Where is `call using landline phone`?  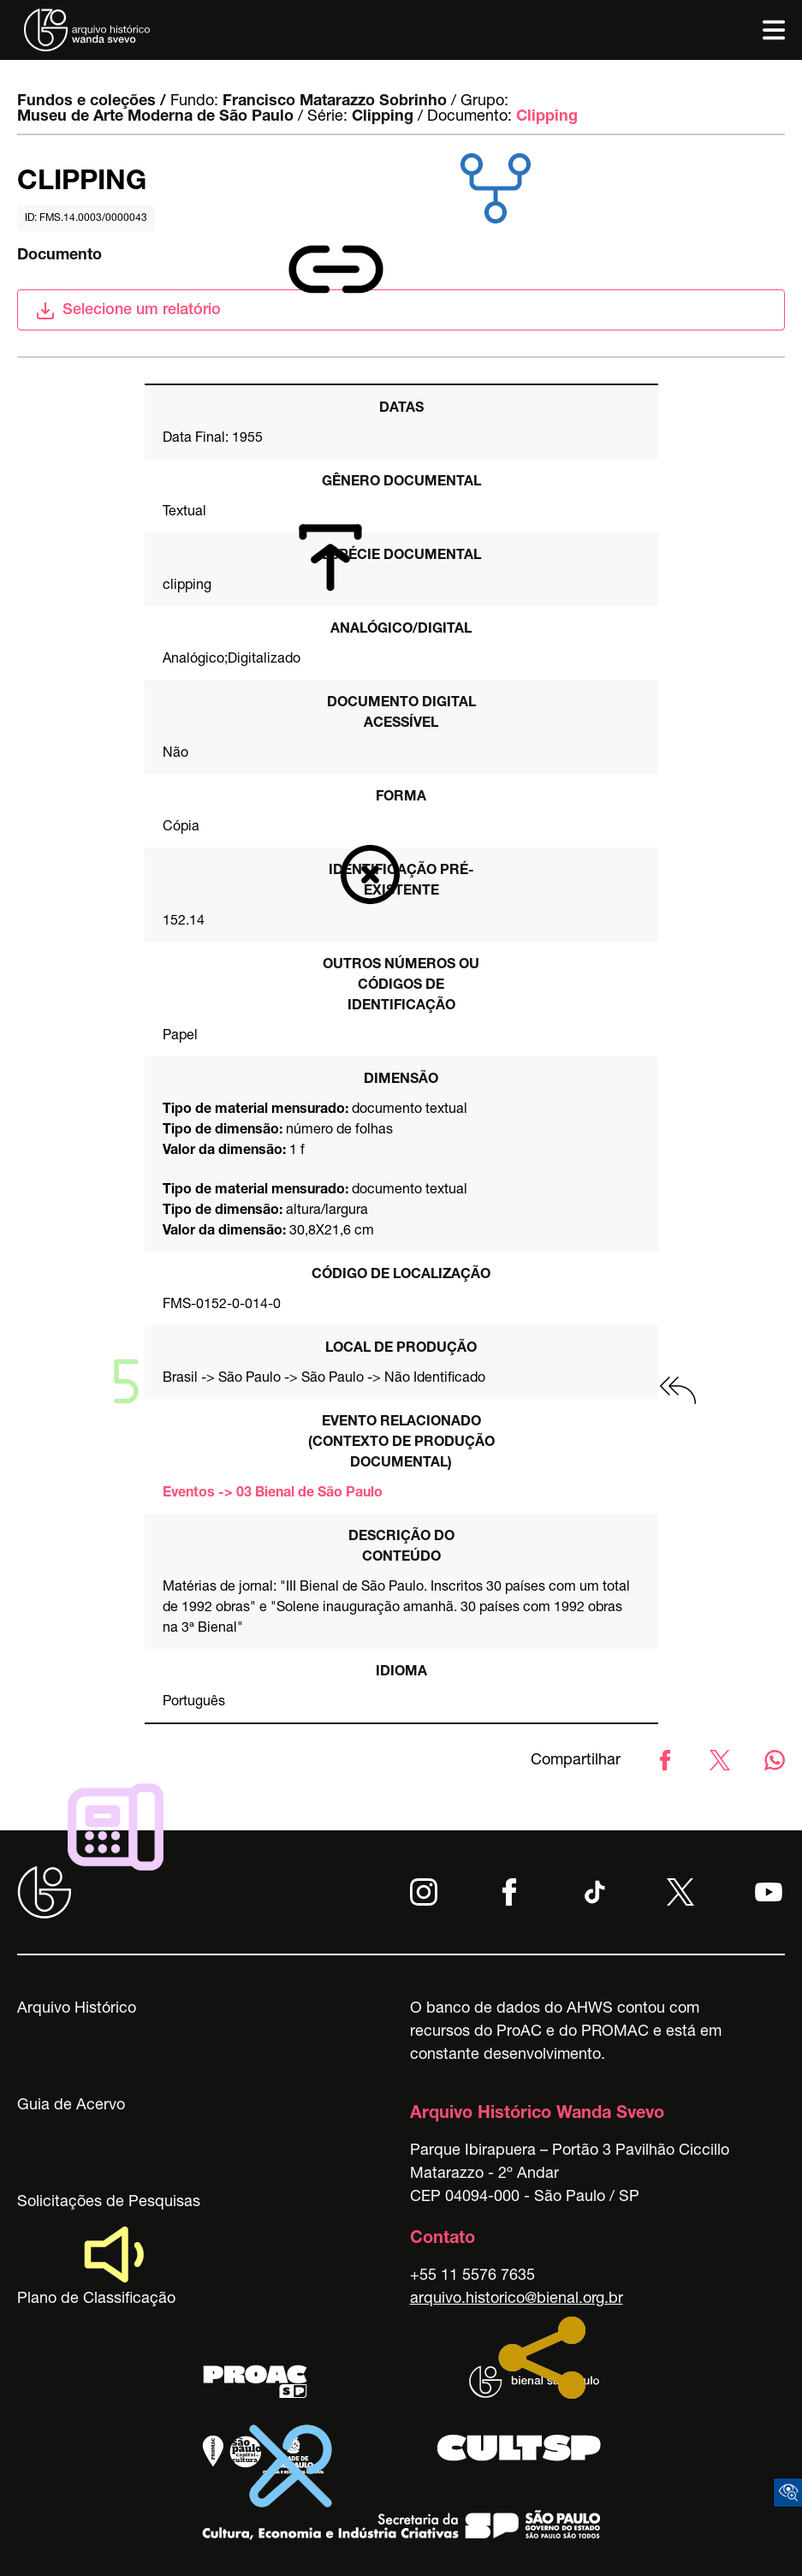 call using landline phone is located at coordinates (116, 1827).